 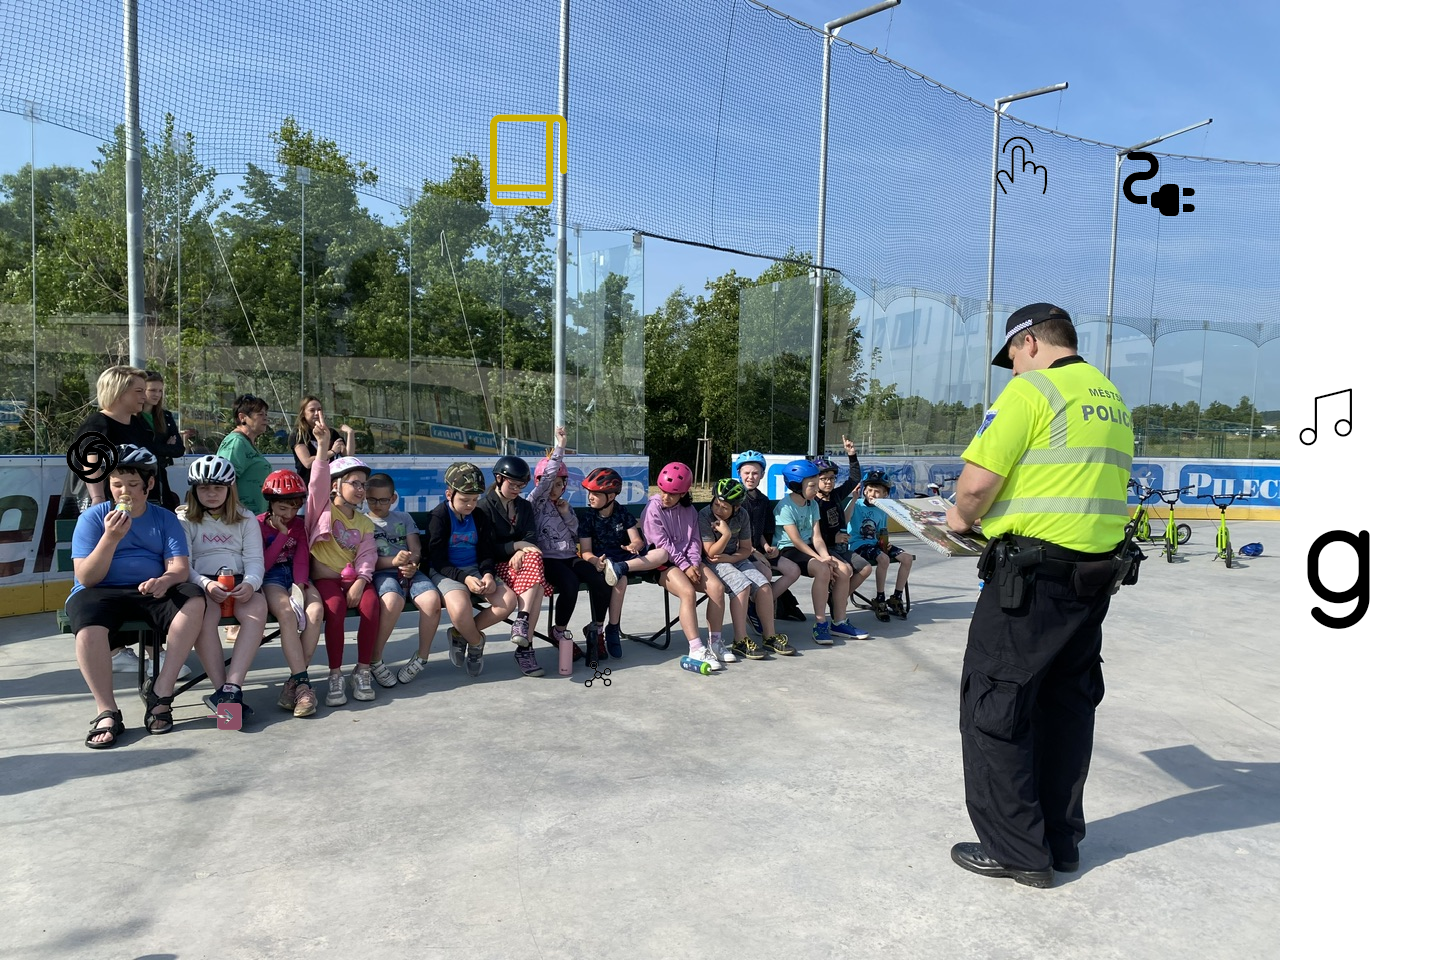 I want to click on access electrical or charging services nearby, so click(x=1159, y=184).